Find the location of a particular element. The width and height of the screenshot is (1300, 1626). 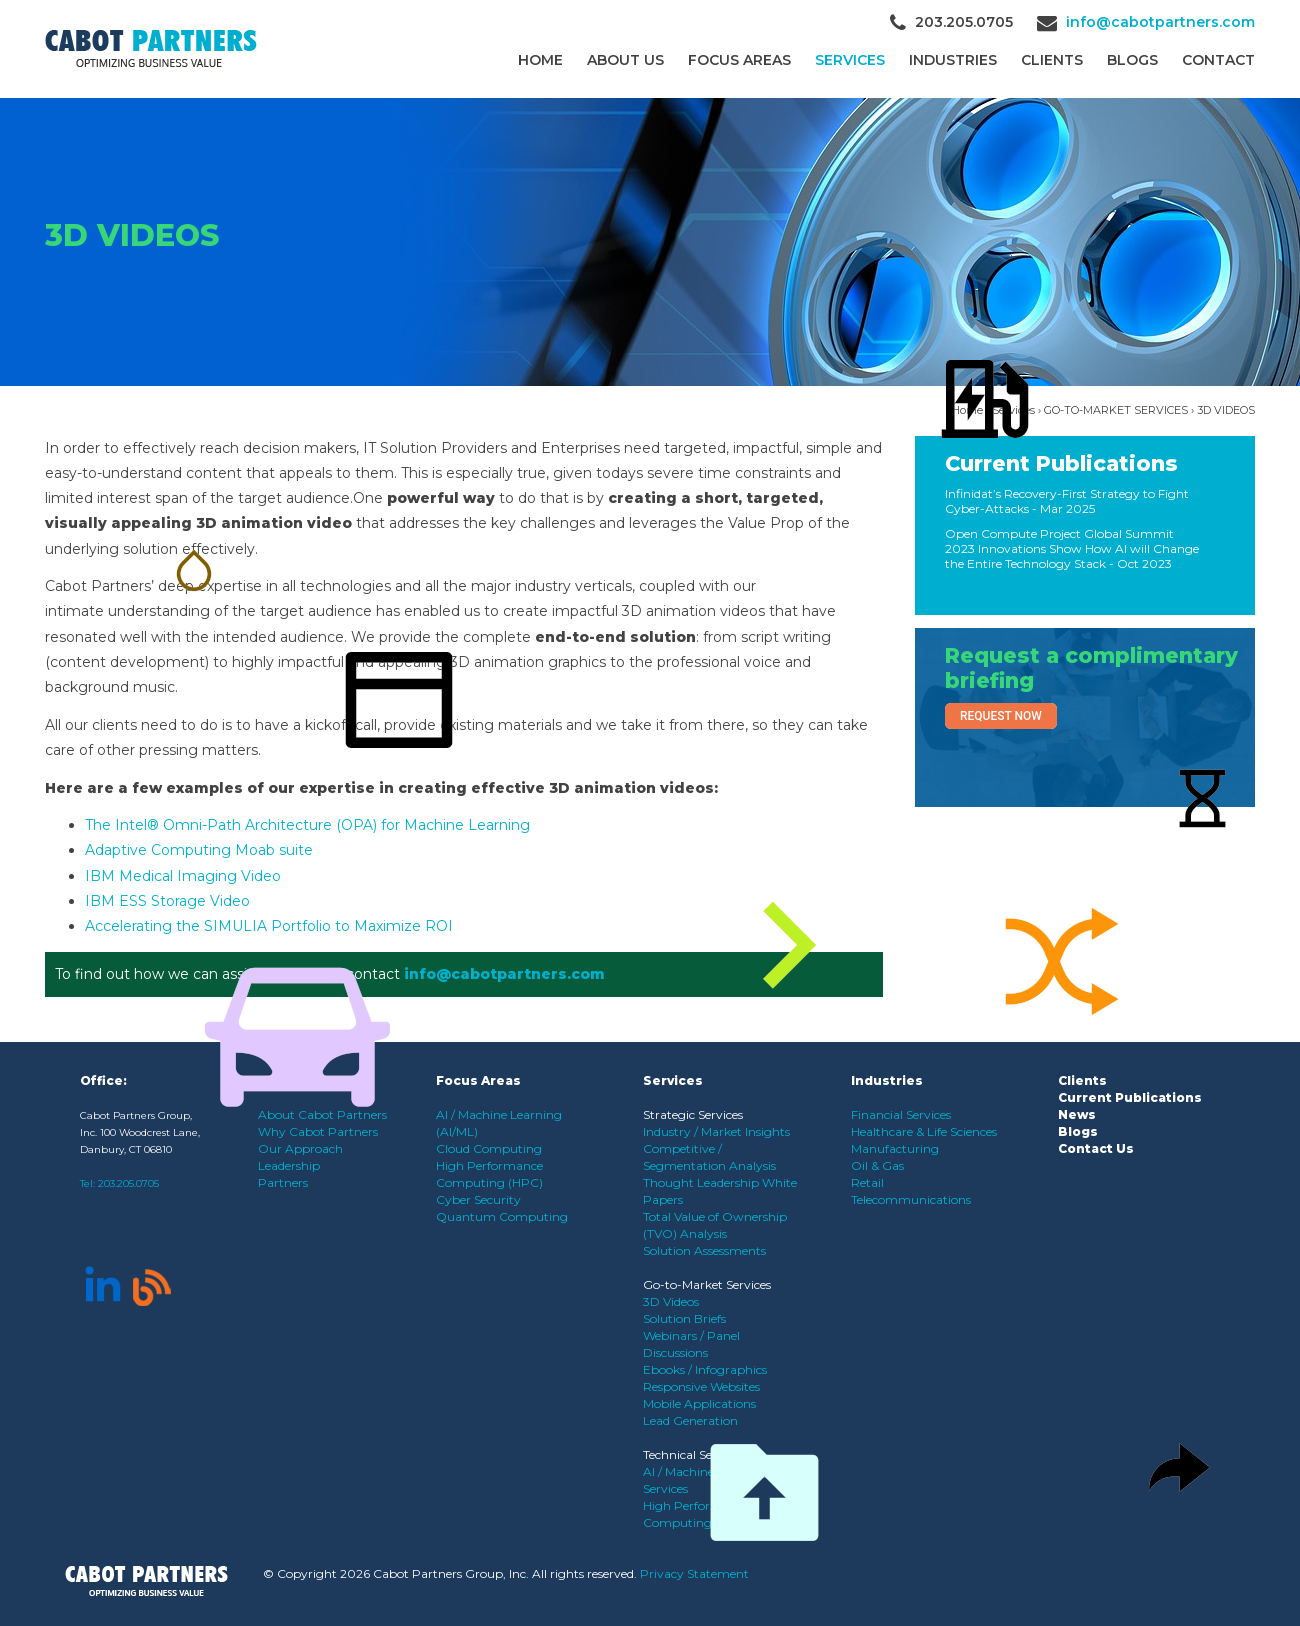

find nearby electric vehicle charging stations is located at coordinates (985, 399).